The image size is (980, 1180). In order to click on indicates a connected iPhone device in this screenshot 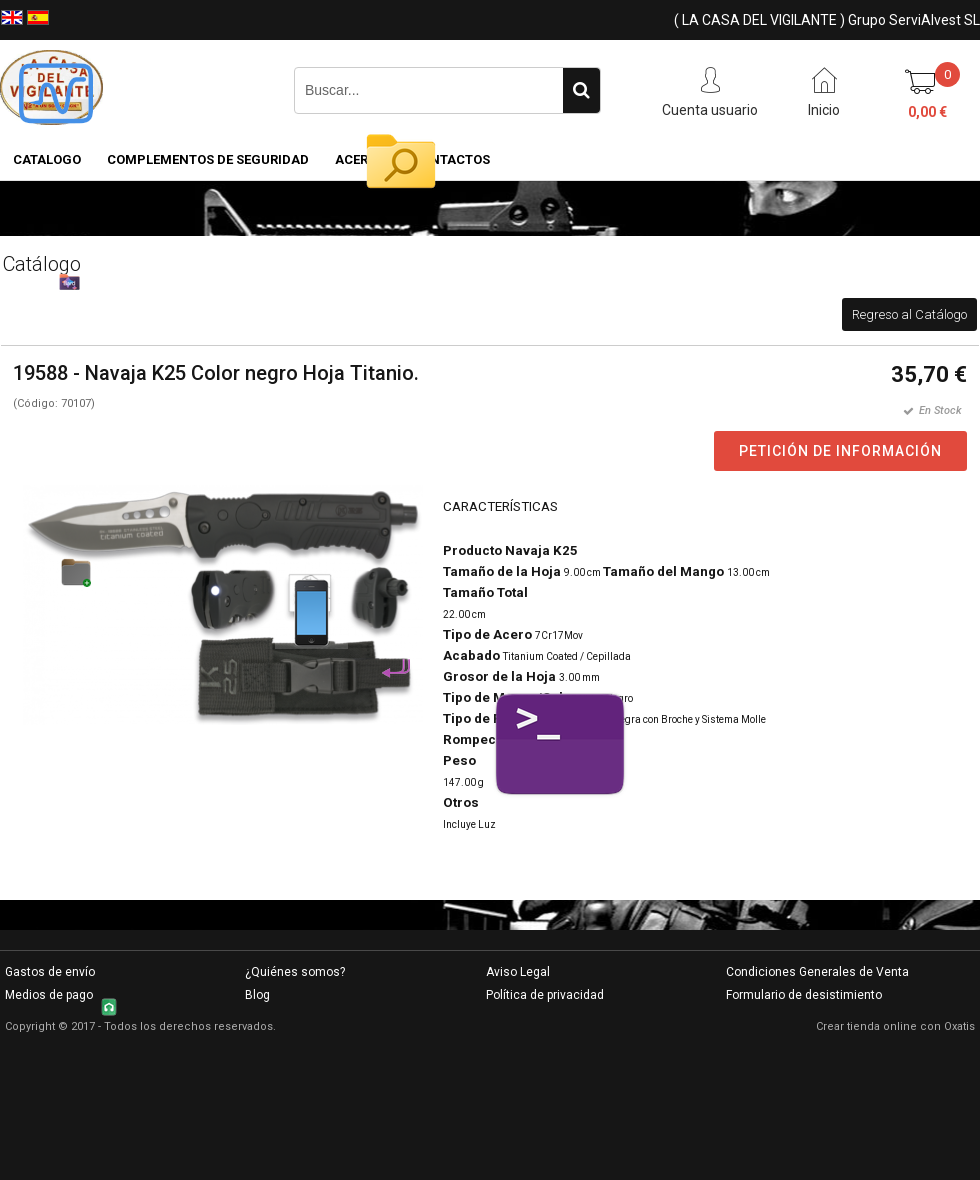, I will do `click(311, 612)`.